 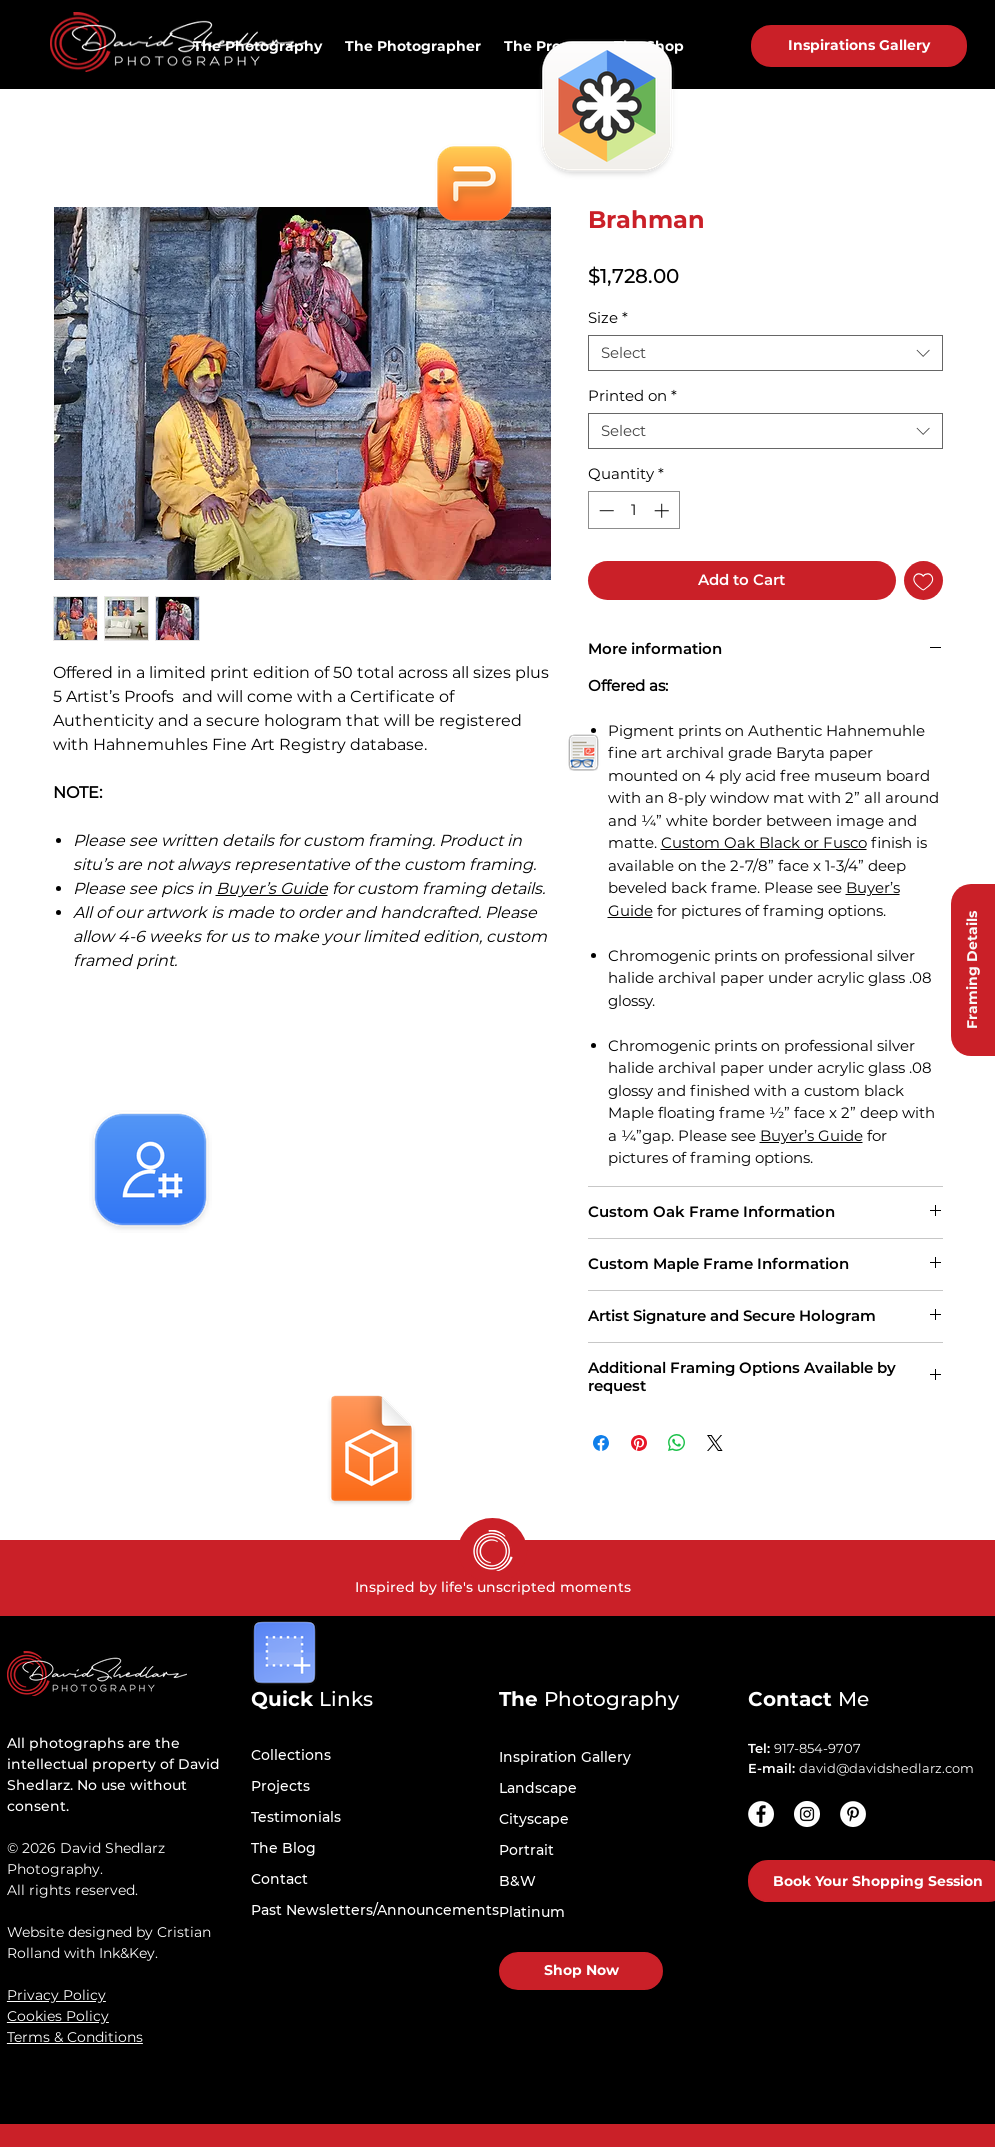 I want to click on open wps presentation app, so click(x=474, y=183).